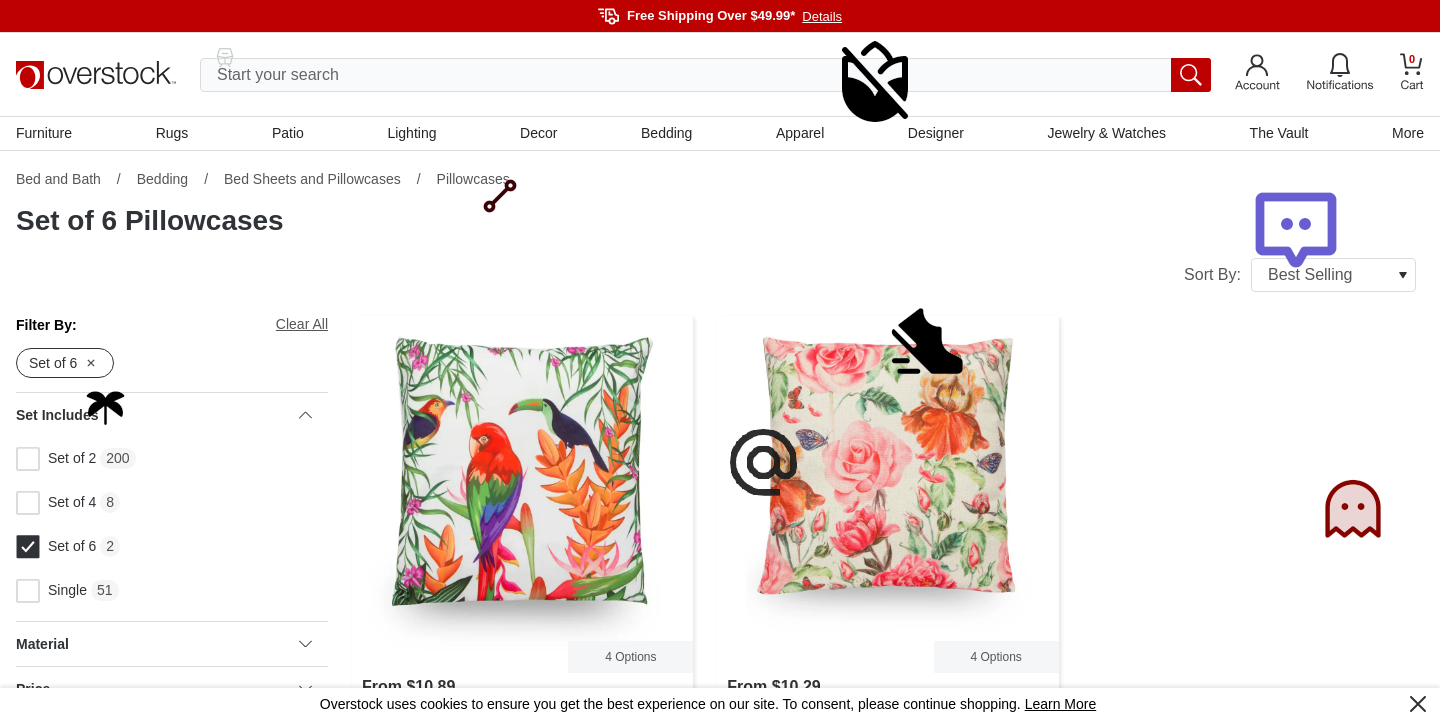 The height and width of the screenshot is (720, 1440). I want to click on toggle ghost mode or invisible status, so click(1353, 510).